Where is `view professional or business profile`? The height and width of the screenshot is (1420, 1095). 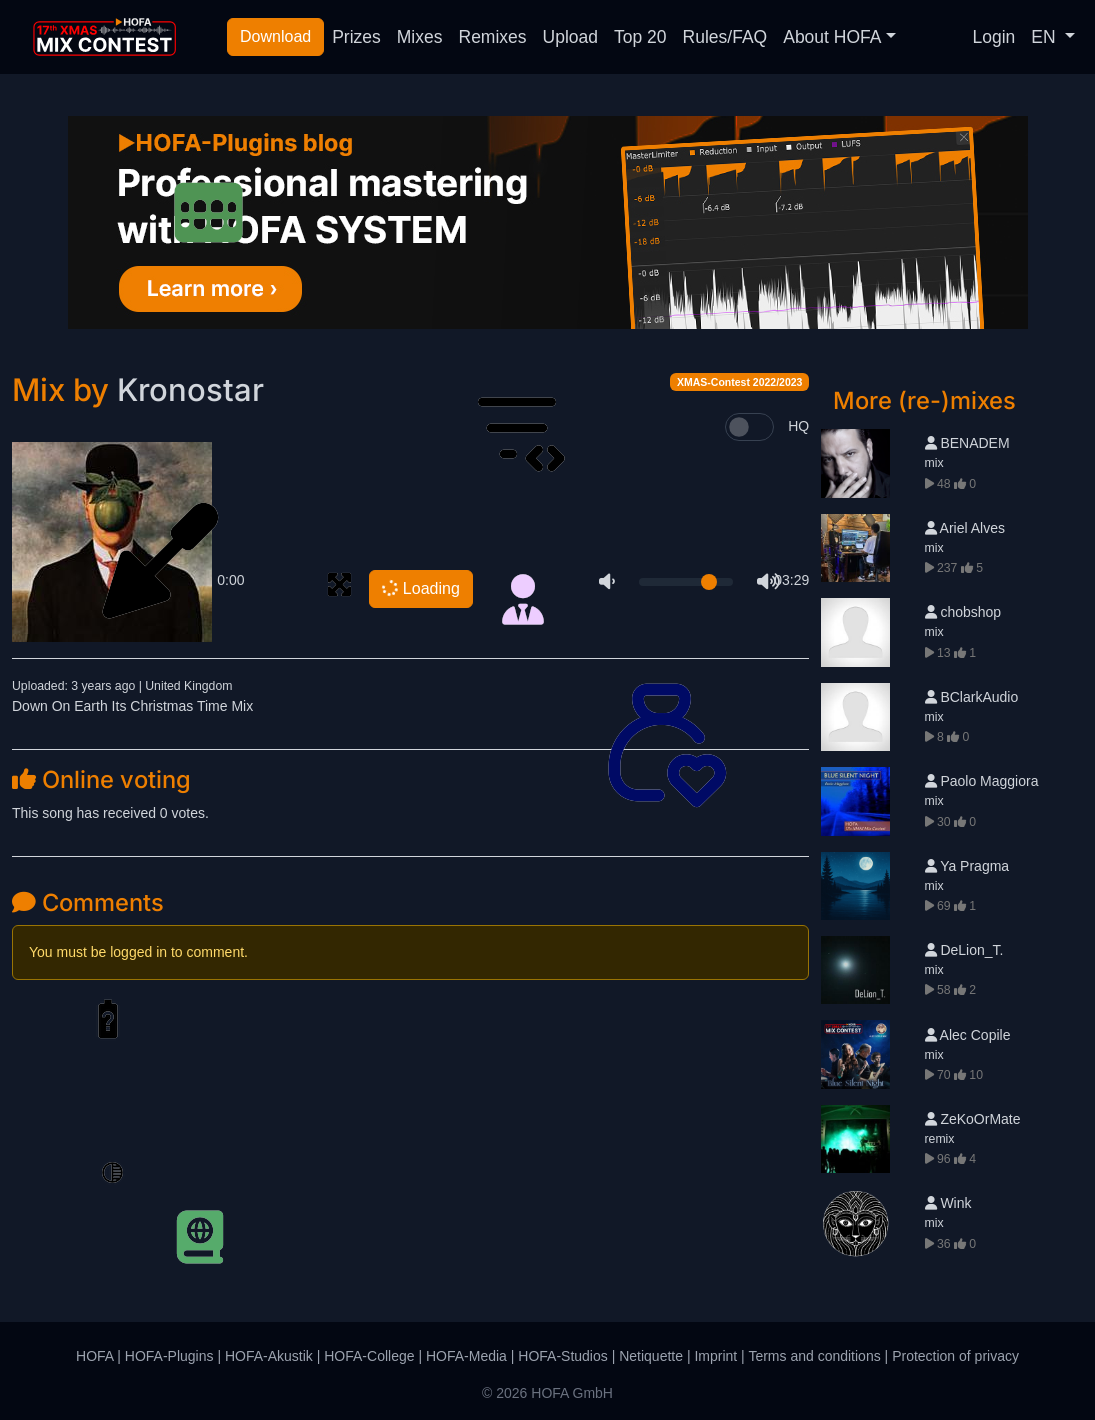
view professional or business profile is located at coordinates (523, 599).